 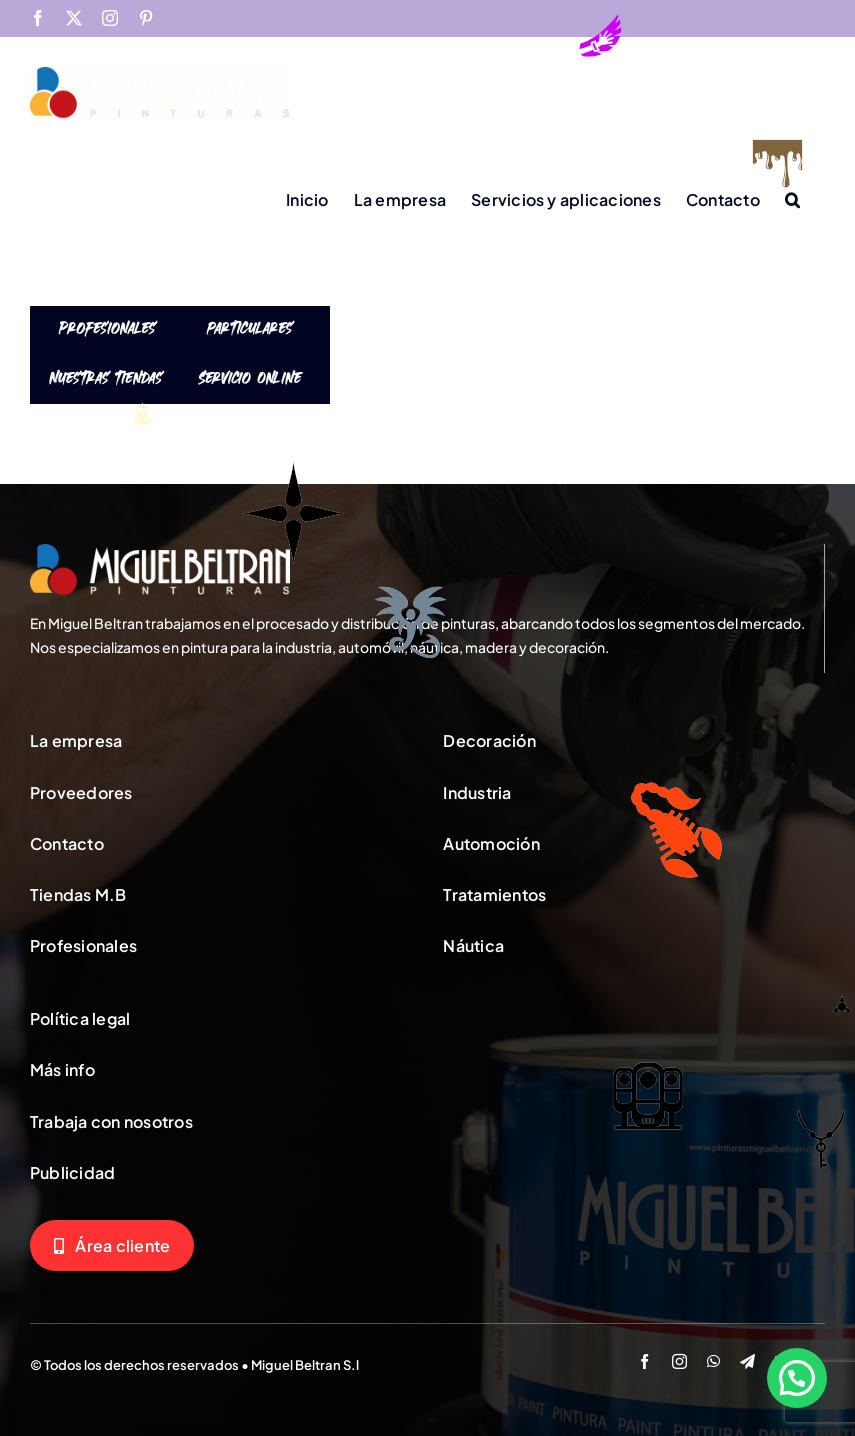 I want to click on mythical or fantasy character ability, so click(x=600, y=35).